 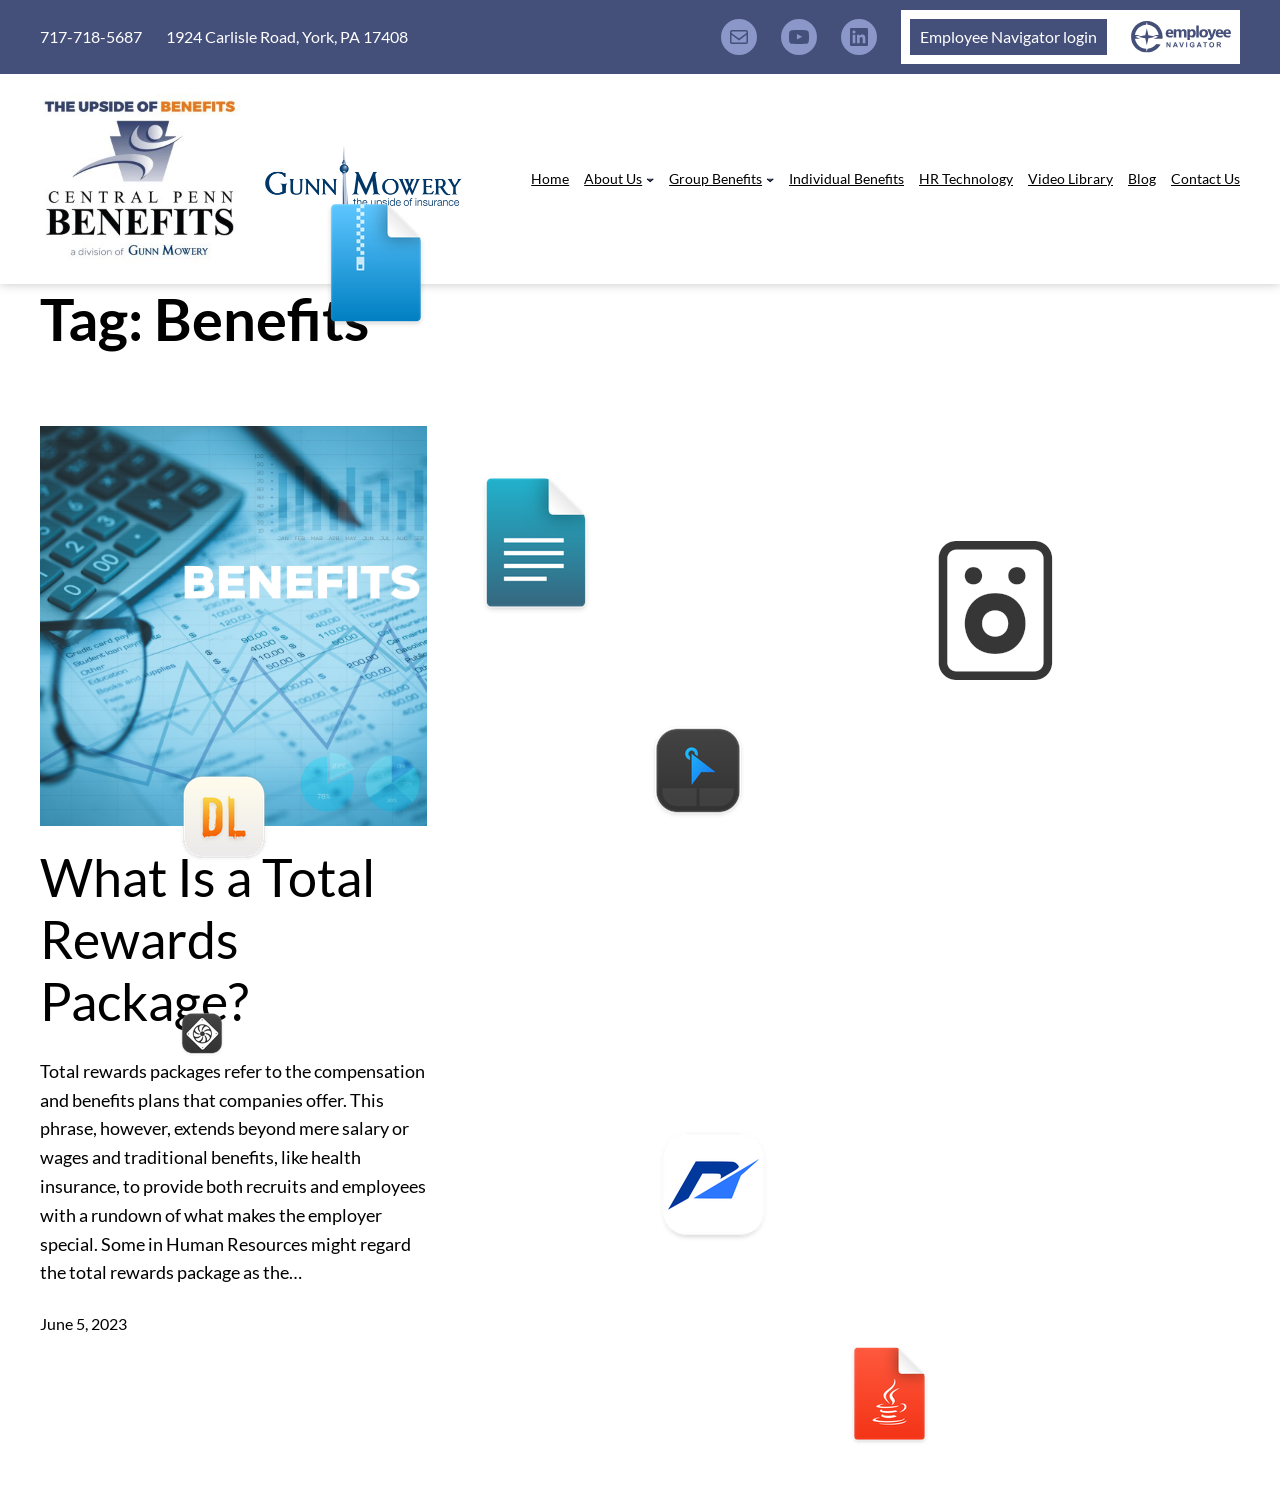 What do you see at coordinates (889, 1395) in the screenshot?
I see `java source code file` at bounding box center [889, 1395].